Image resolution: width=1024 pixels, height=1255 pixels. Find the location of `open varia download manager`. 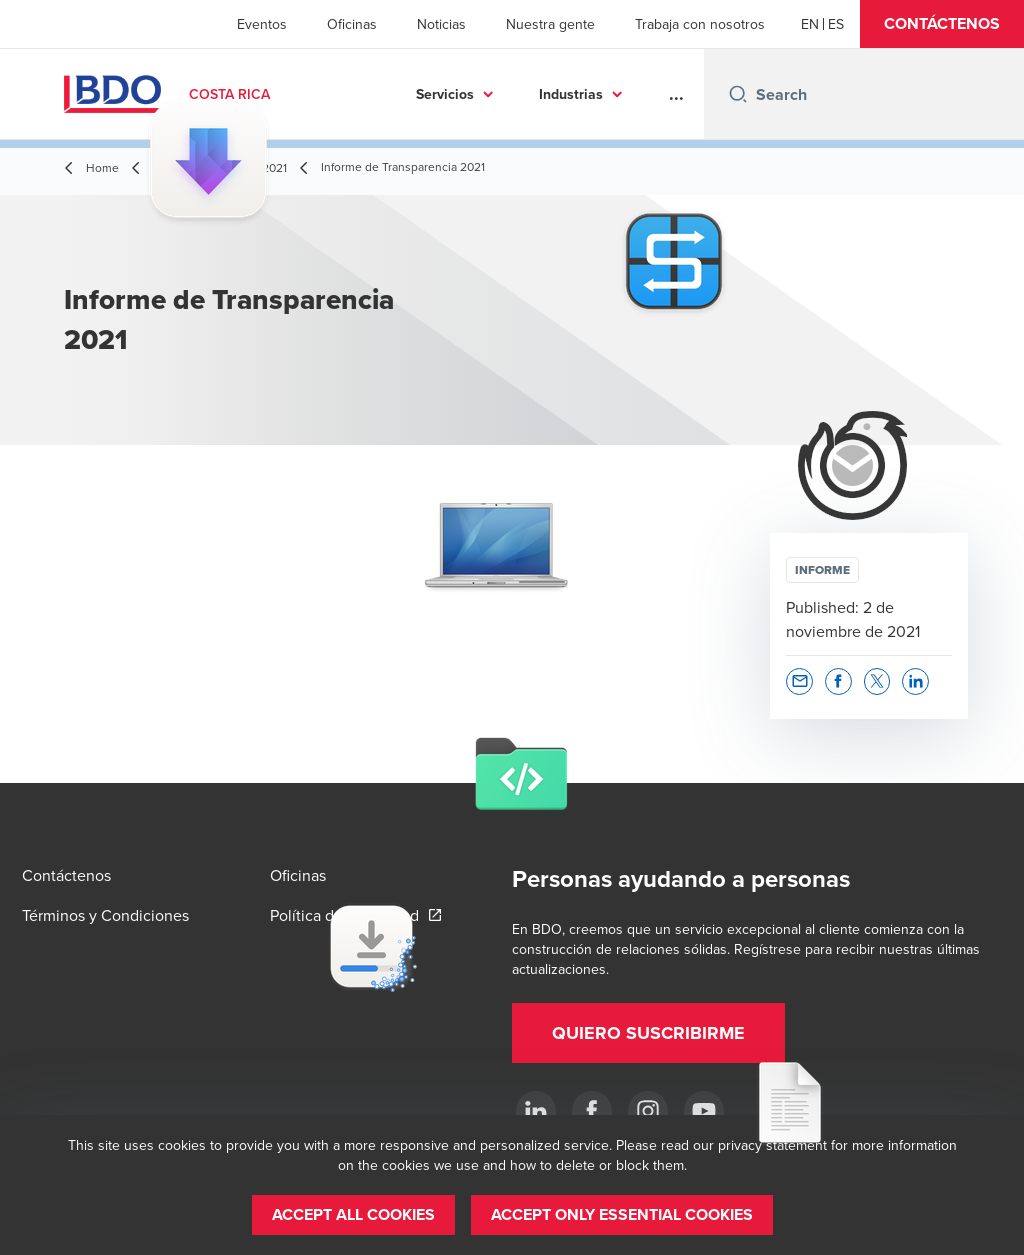

open varia download manager is located at coordinates (371, 946).